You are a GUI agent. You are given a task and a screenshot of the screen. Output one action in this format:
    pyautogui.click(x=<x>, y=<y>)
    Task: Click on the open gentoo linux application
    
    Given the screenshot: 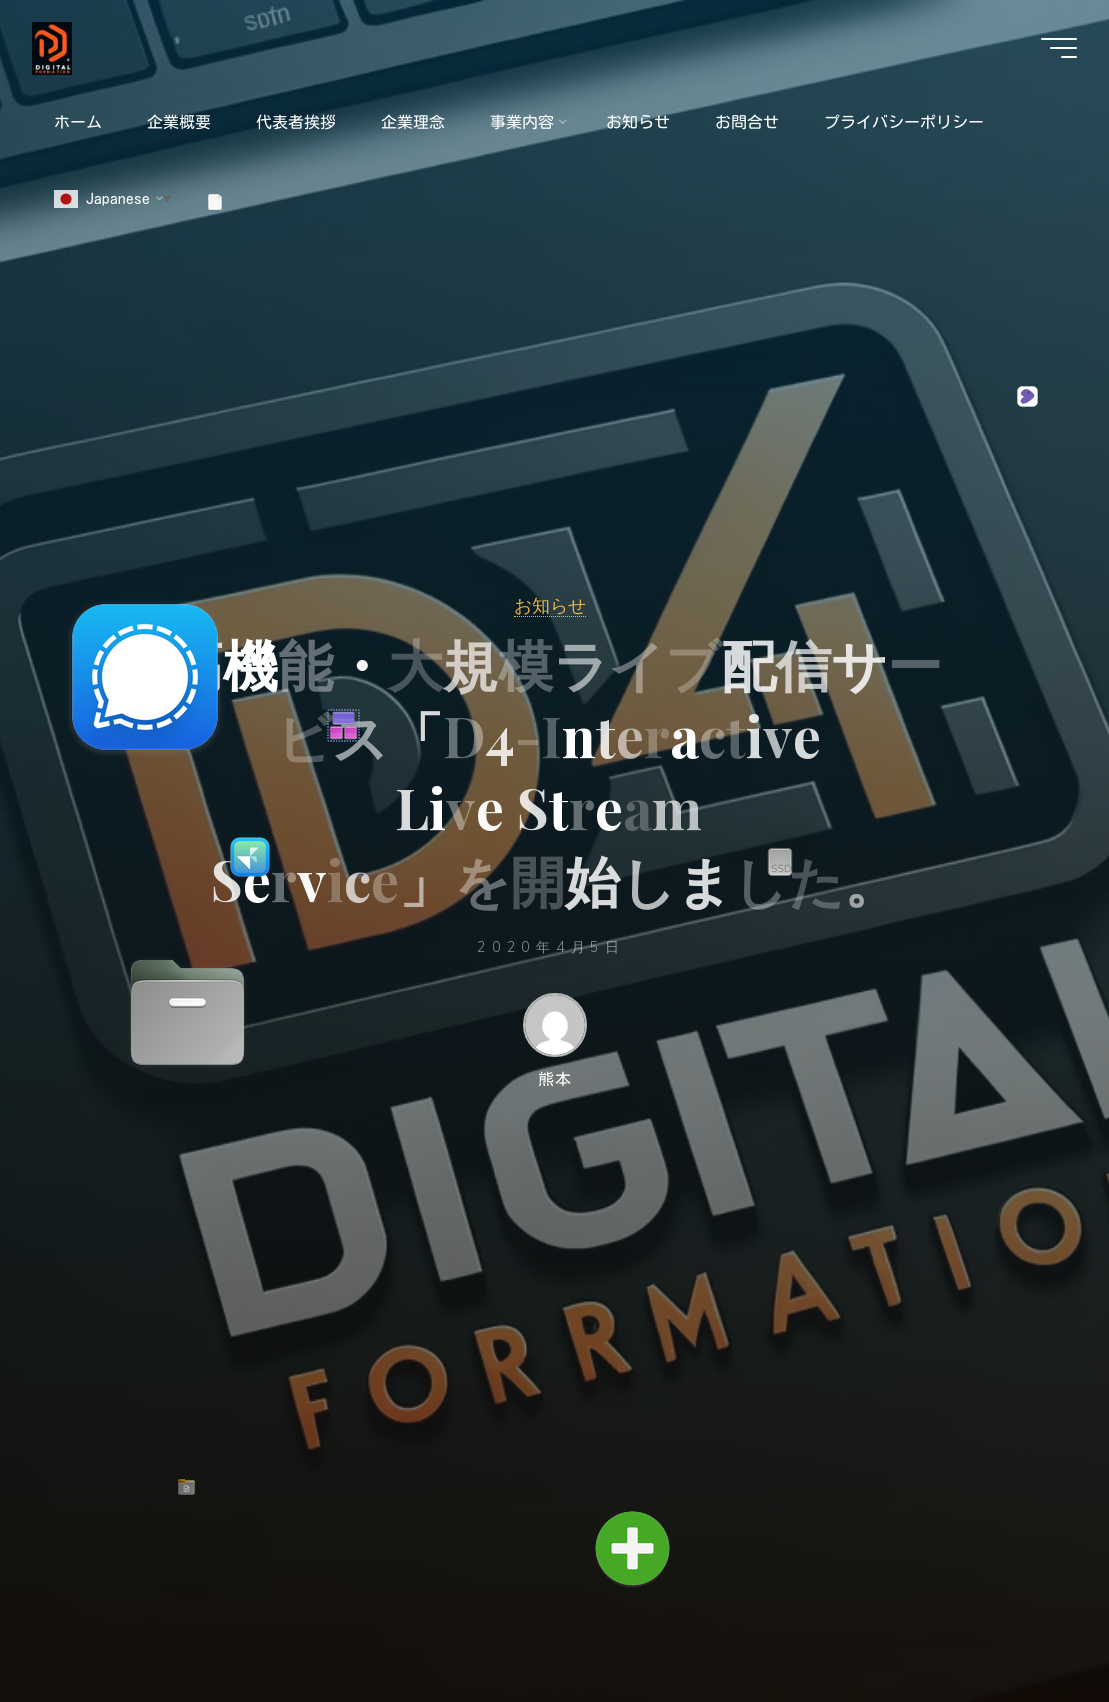 What is the action you would take?
    pyautogui.click(x=1027, y=396)
    